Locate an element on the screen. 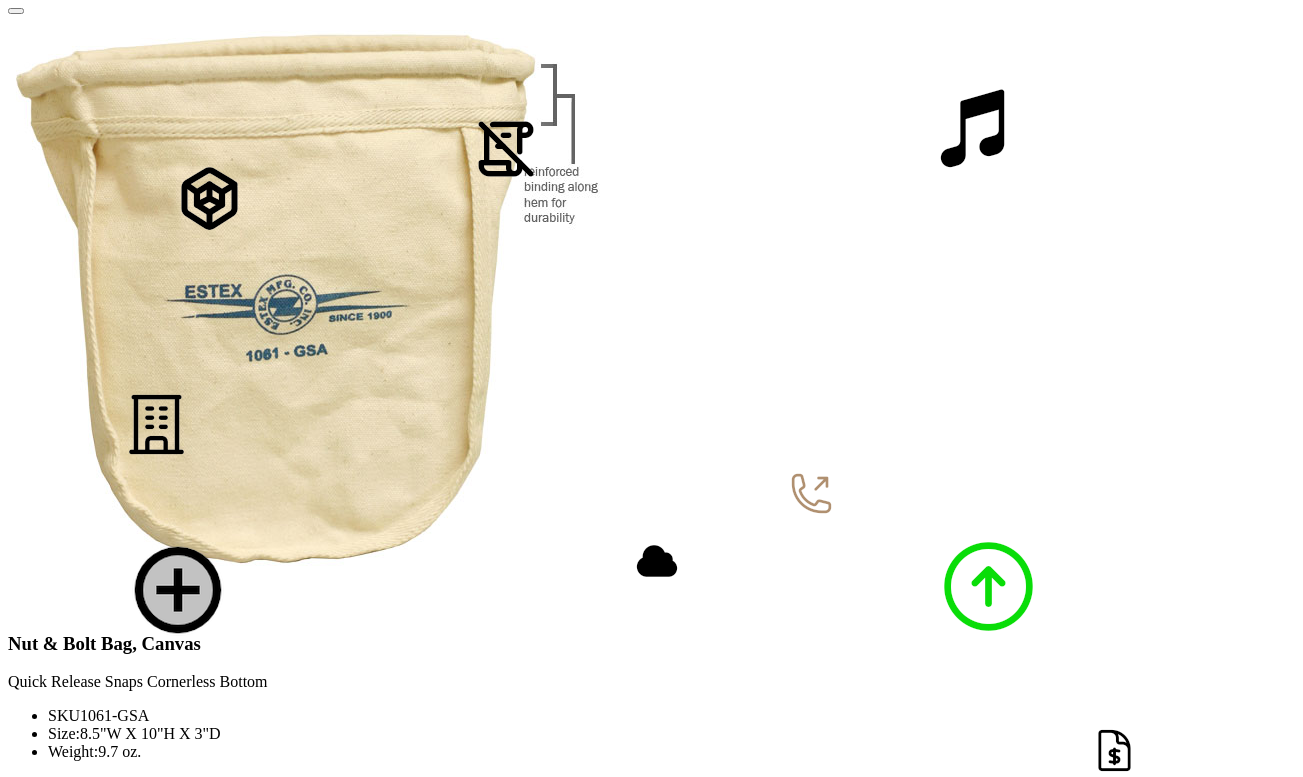  cloud storage or sync status is located at coordinates (657, 561).